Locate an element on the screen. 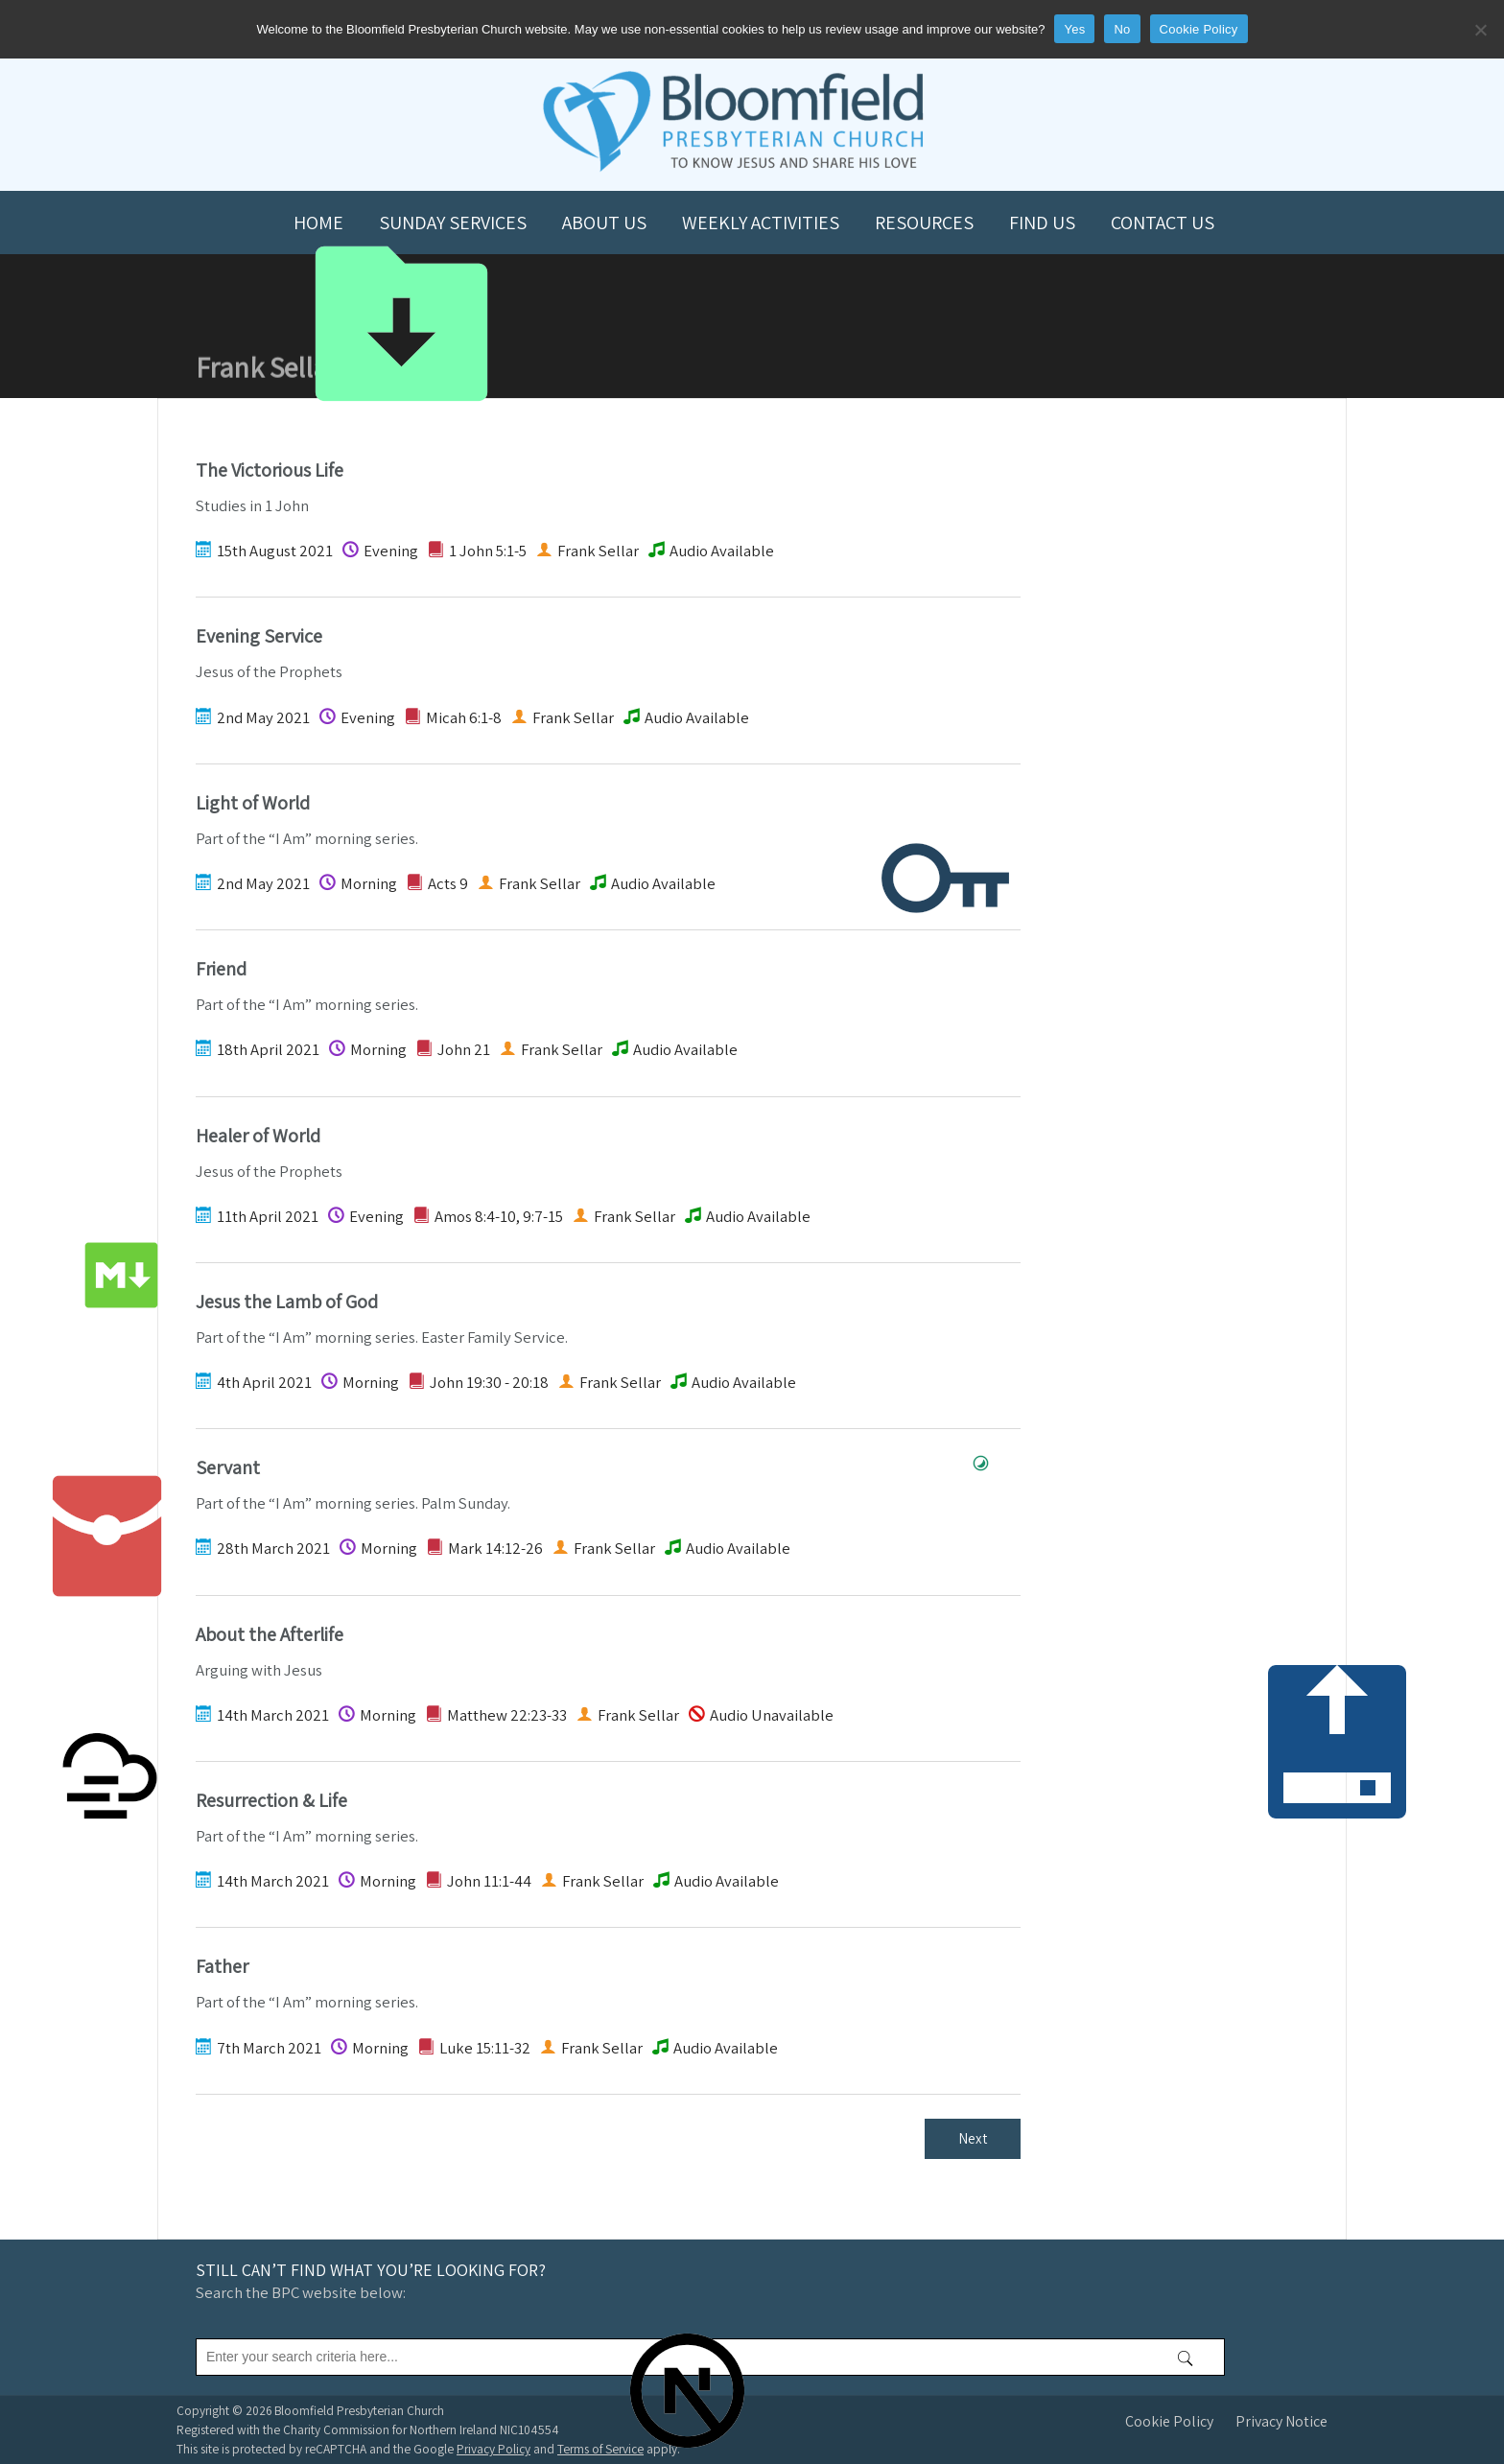  Next.js framework logo is located at coordinates (687, 2390).